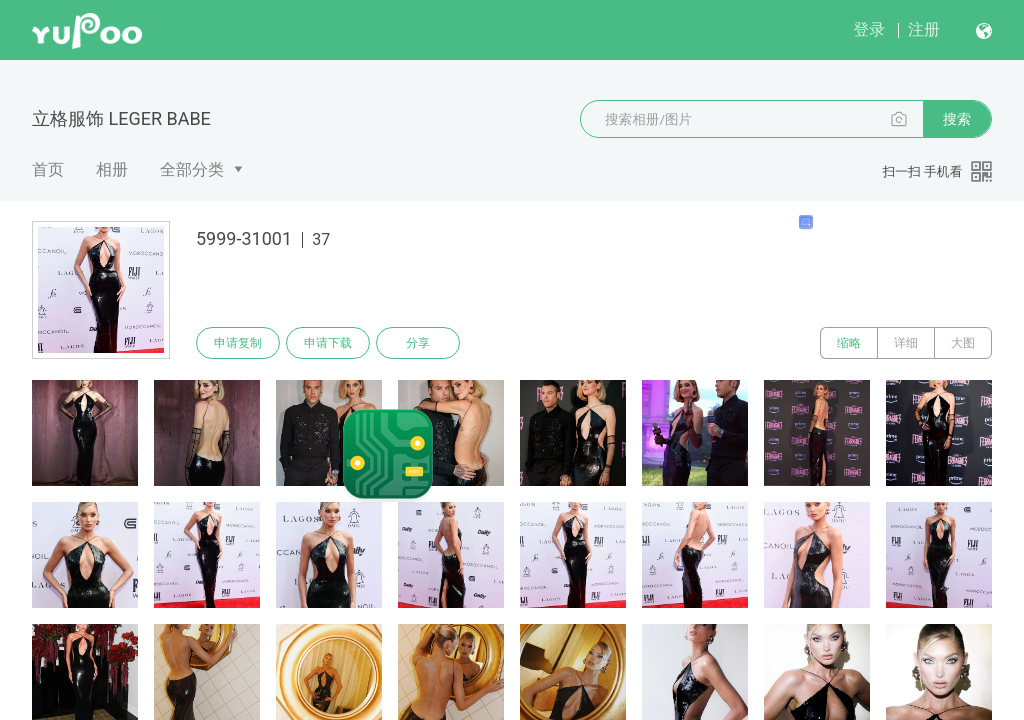  What do you see at coordinates (388, 454) in the screenshot?
I see `open pcbnew circuit board design application` at bounding box center [388, 454].